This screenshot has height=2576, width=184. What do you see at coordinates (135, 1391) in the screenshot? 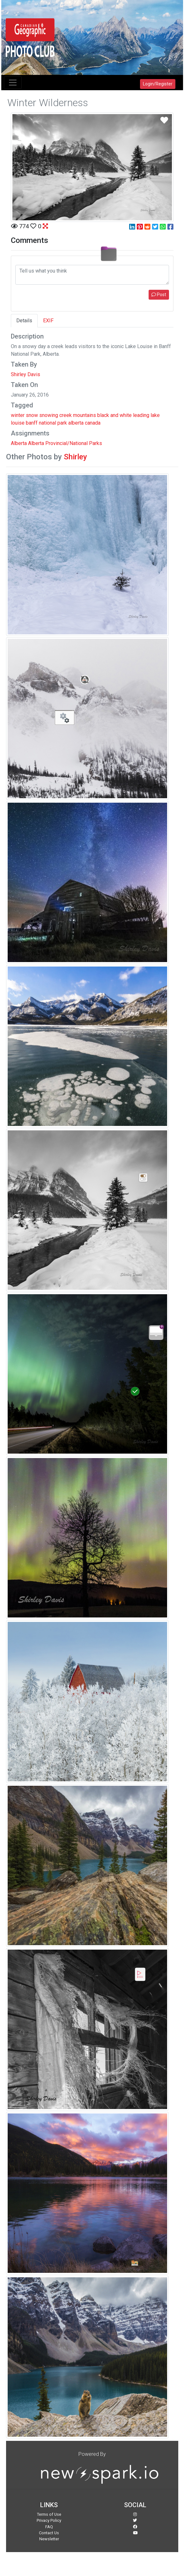
I see `indicates dropbox file is fully synced` at bounding box center [135, 1391].